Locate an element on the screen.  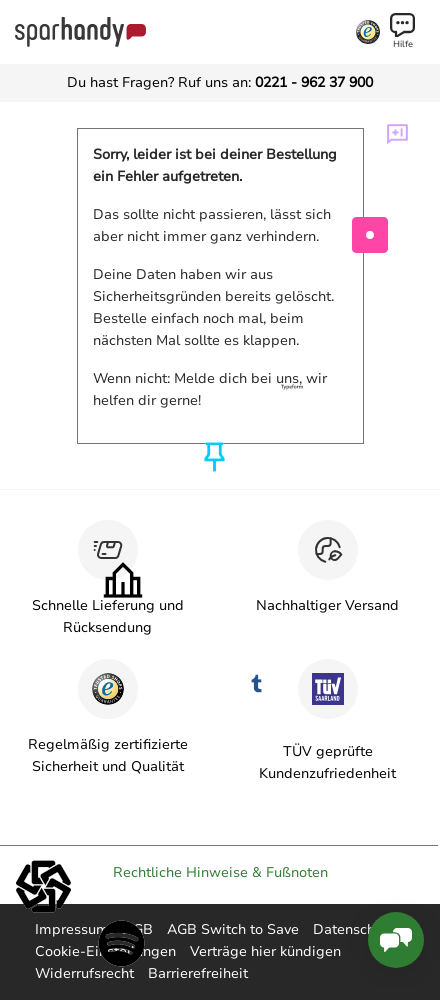
open Tumblr app is located at coordinates (256, 683).